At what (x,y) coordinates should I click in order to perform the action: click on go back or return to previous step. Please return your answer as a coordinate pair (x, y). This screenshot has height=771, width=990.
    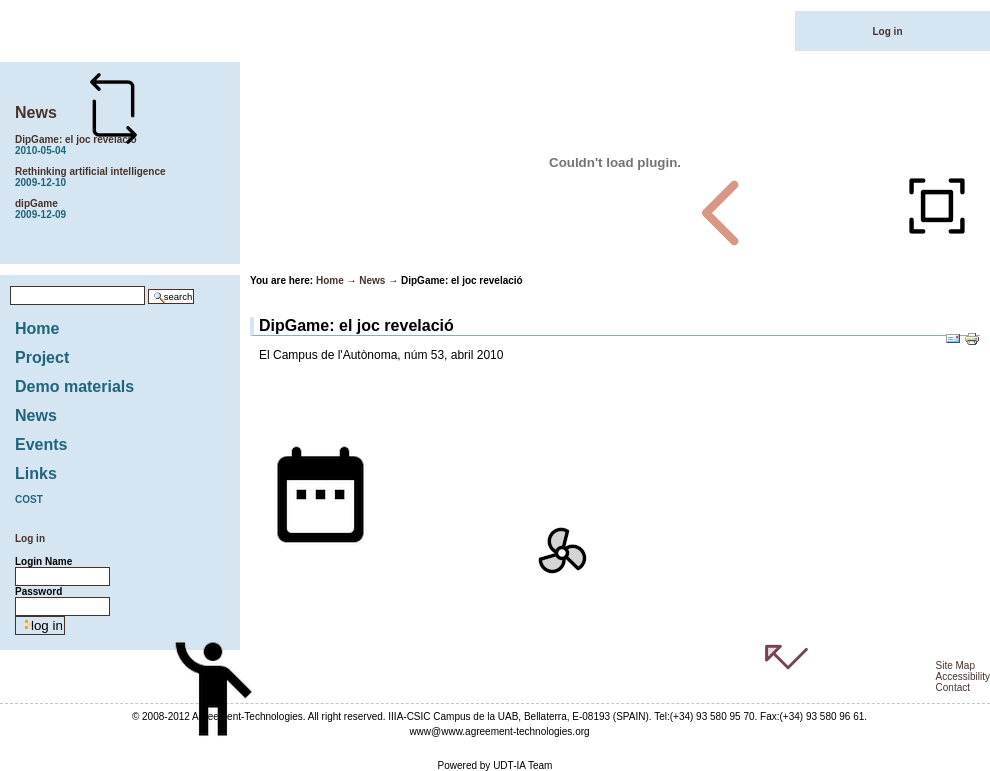
    Looking at the image, I should click on (786, 655).